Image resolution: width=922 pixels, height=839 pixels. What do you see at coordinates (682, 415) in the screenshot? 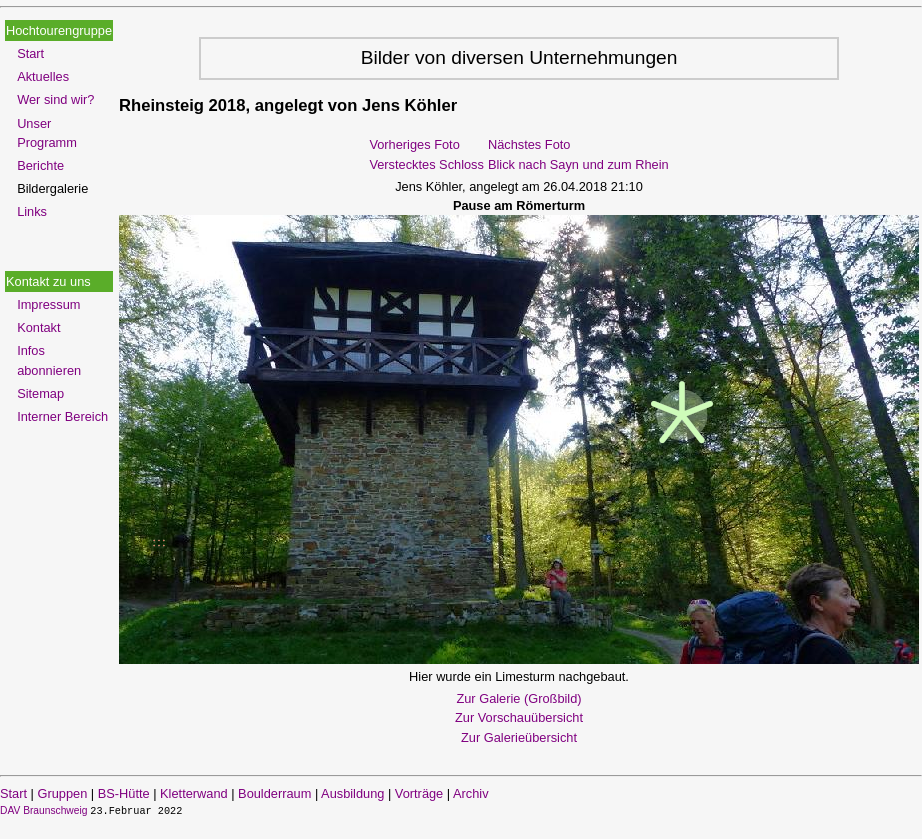
I see `indicates a required field in a form` at bounding box center [682, 415].